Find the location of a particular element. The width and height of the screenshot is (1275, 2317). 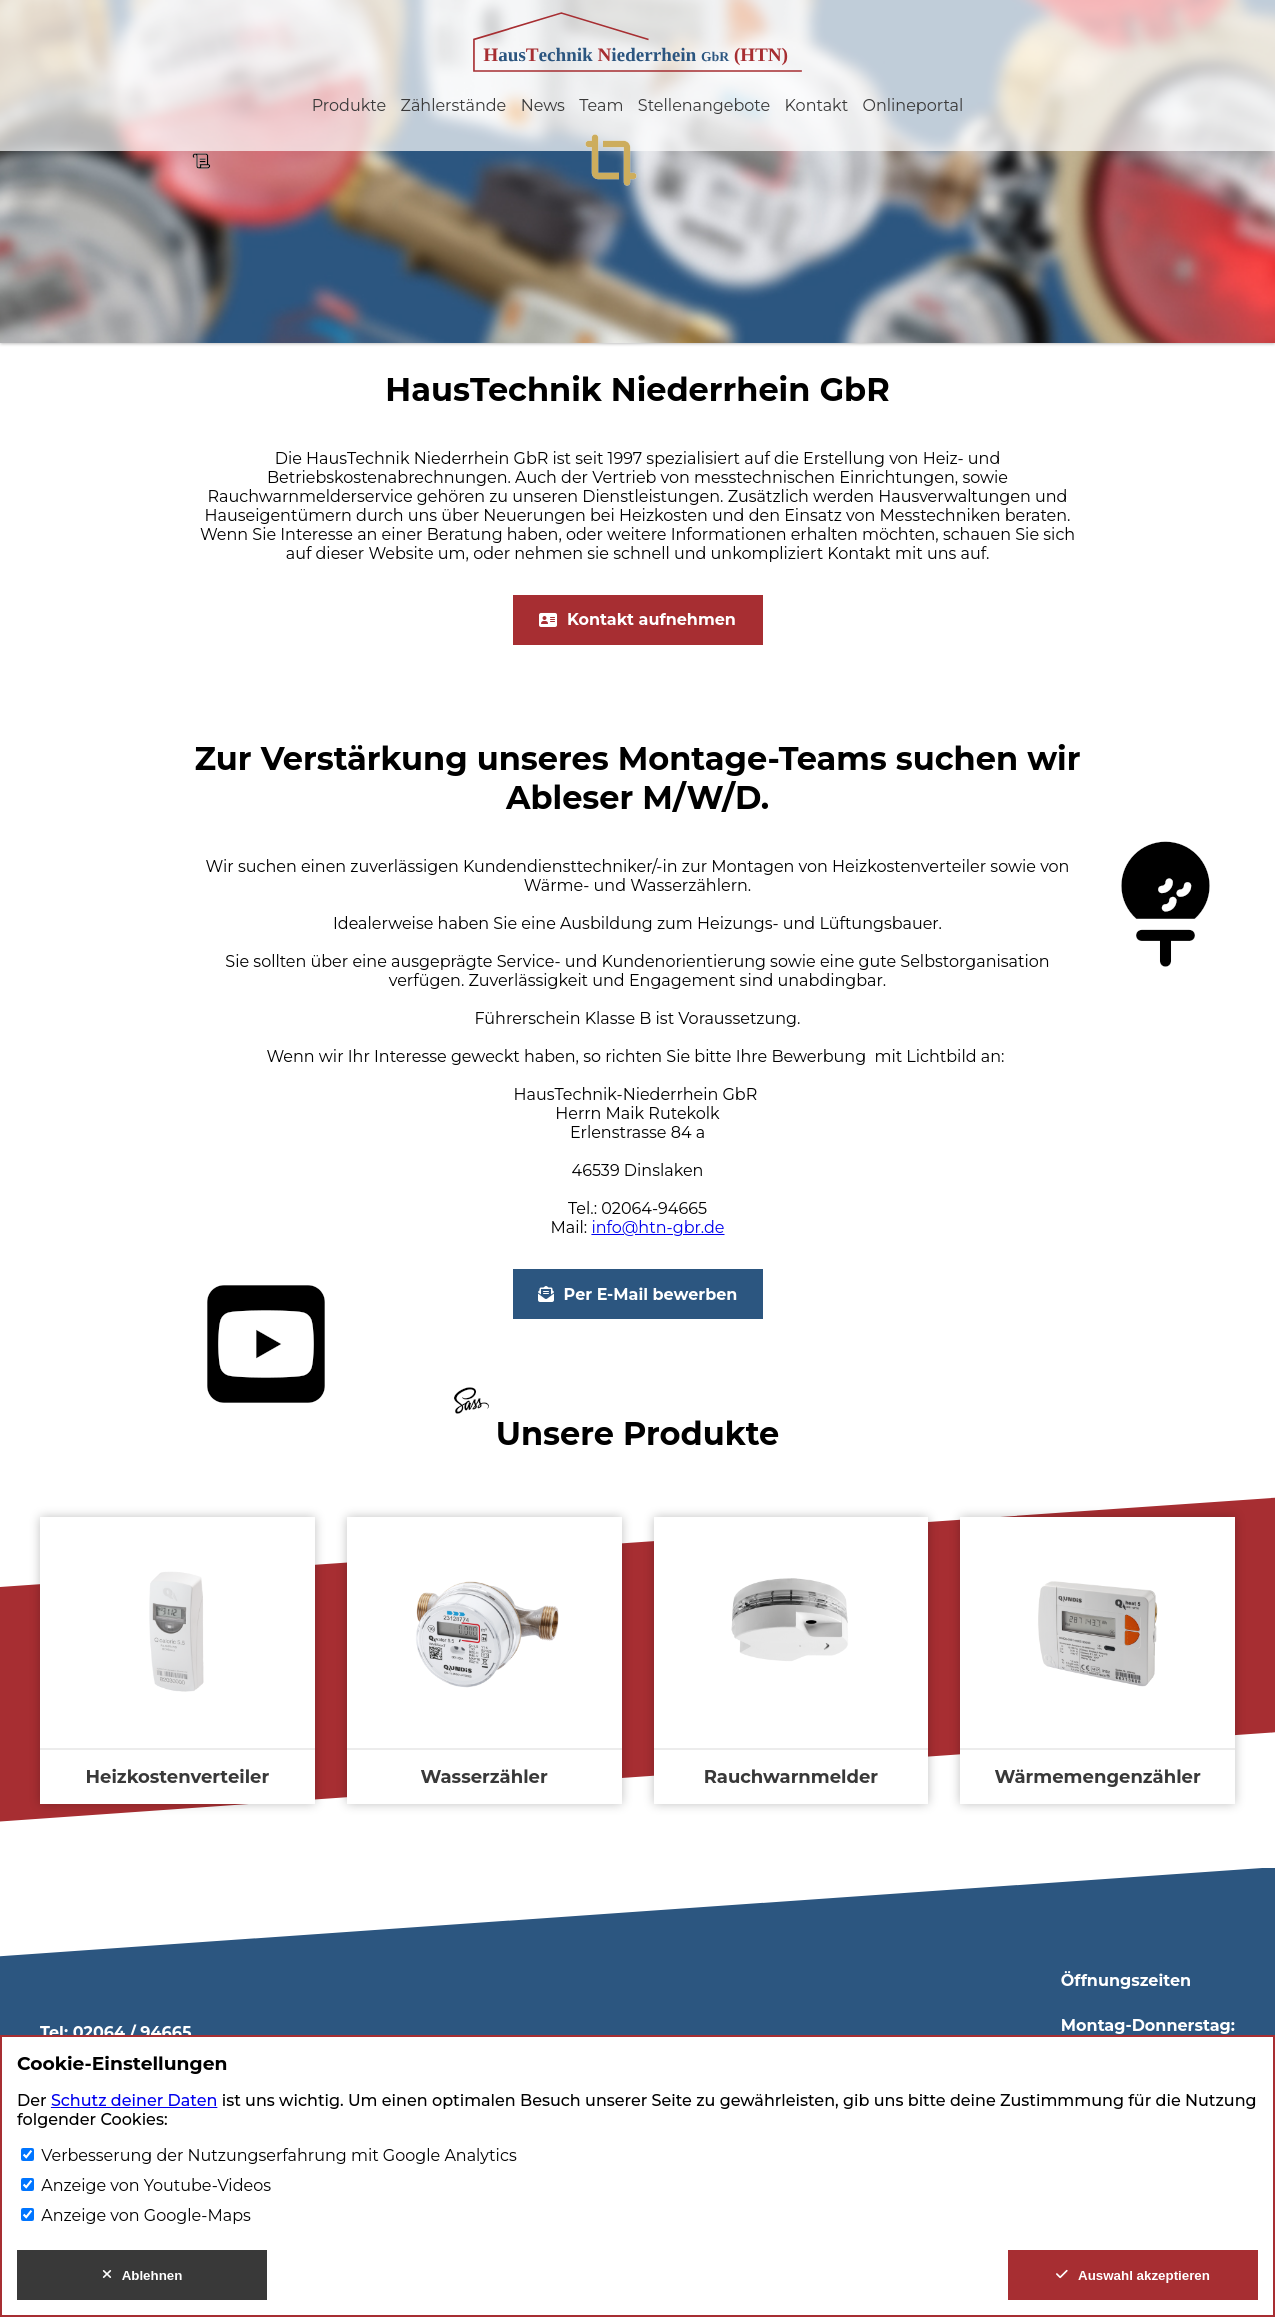

Sass CSS preprocessor logo is located at coordinates (471, 1400).